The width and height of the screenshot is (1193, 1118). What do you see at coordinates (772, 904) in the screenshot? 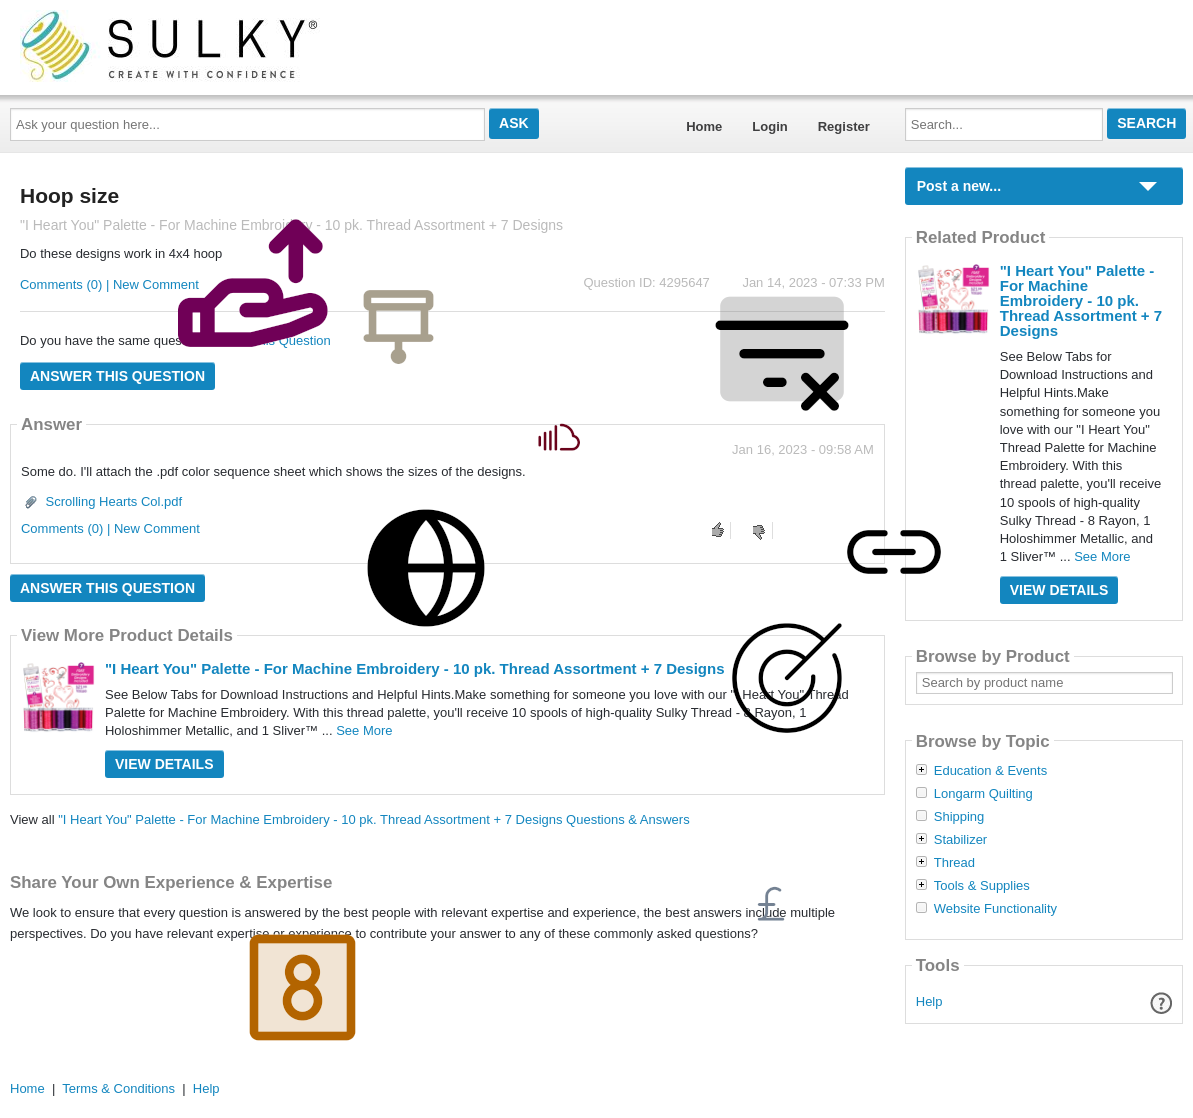
I see `indicates british pound sterling currency` at bounding box center [772, 904].